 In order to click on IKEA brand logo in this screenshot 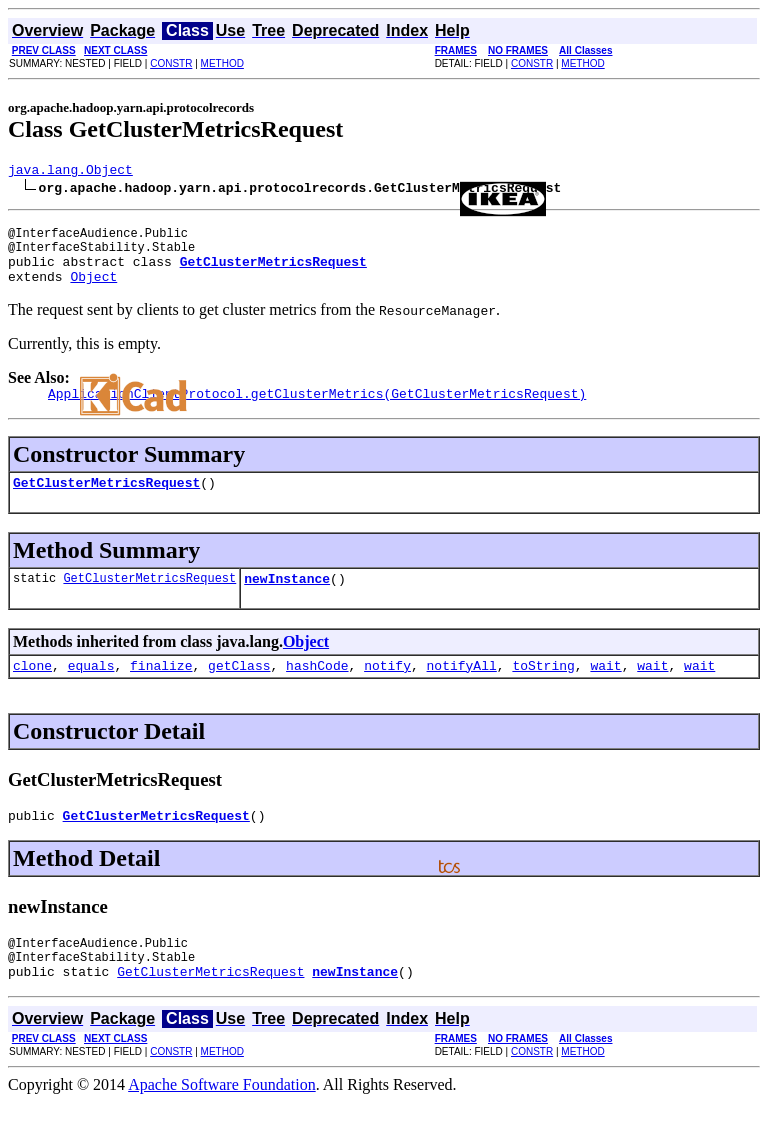, I will do `click(503, 199)`.